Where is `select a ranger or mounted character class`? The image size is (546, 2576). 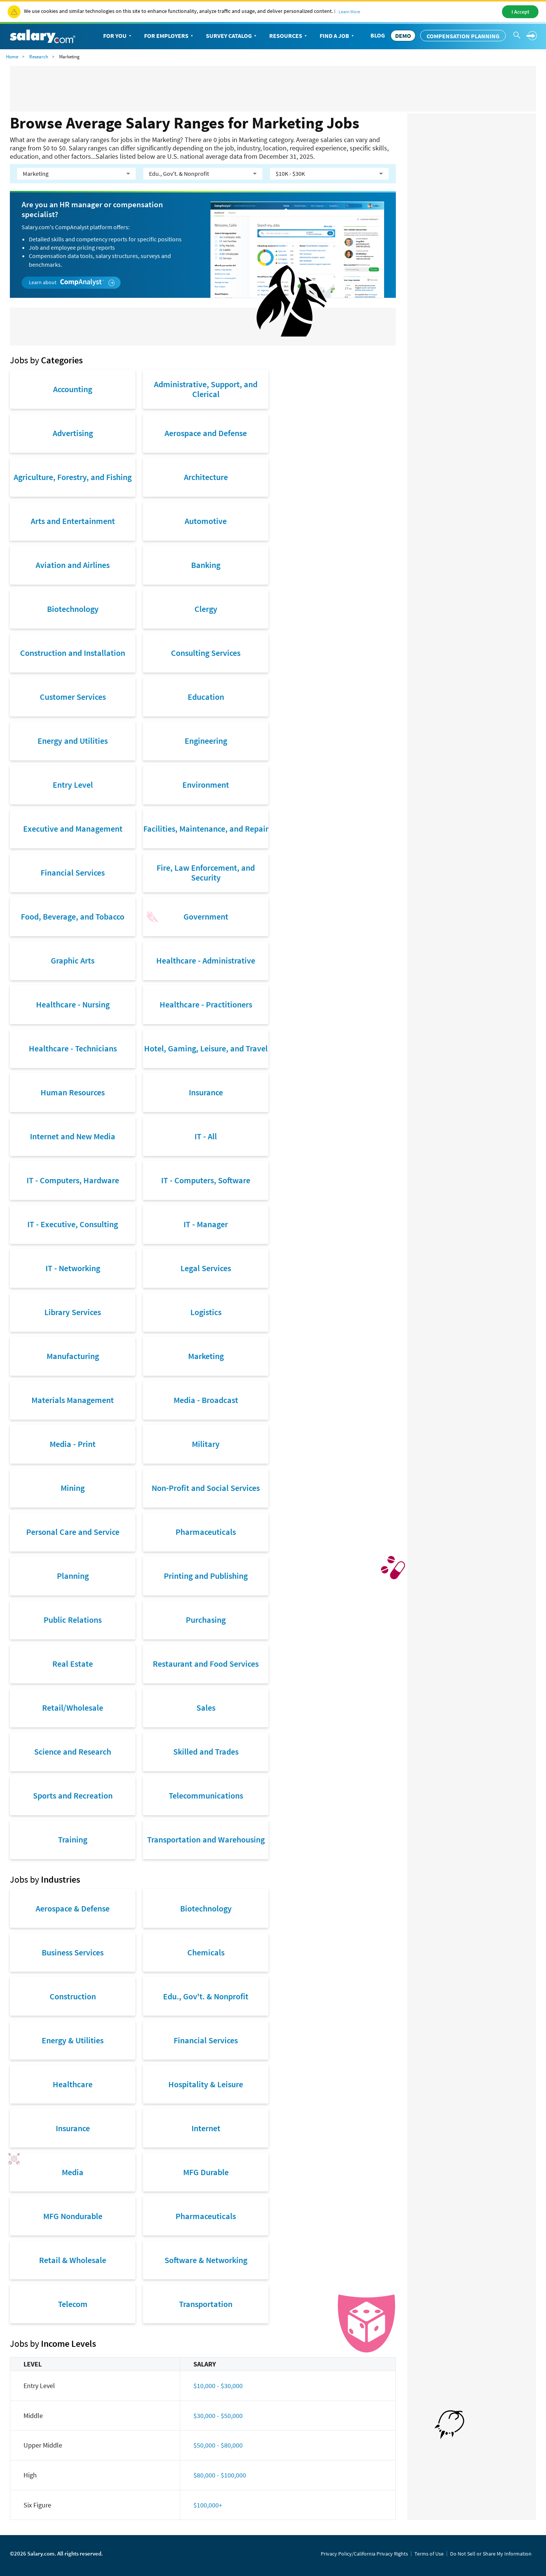
select a ranger or mounted character class is located at coordinates (292, 301).